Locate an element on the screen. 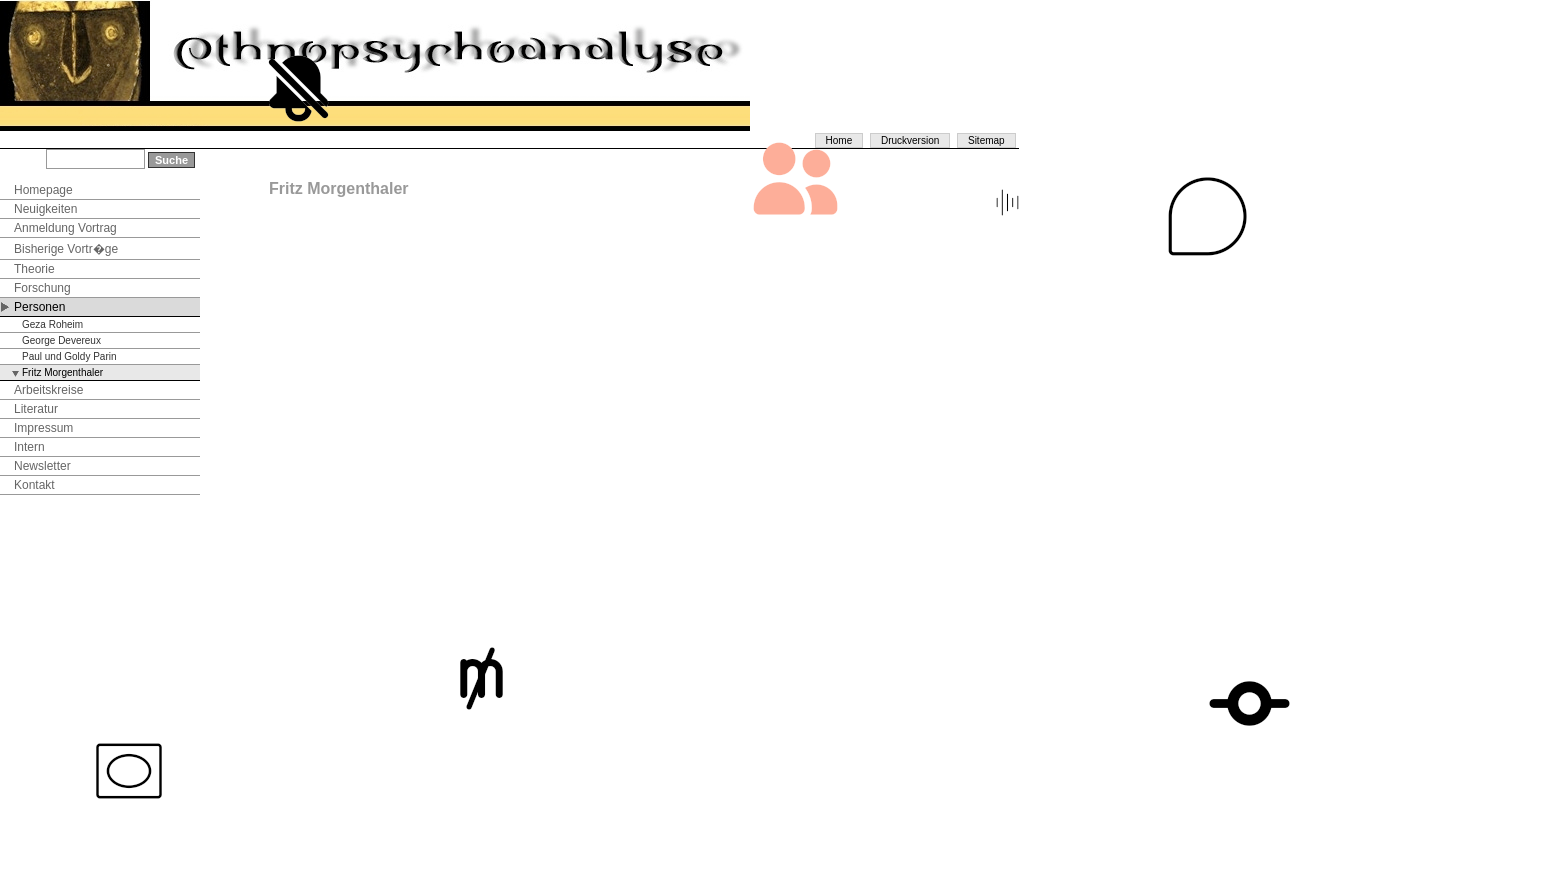 This screenshot has height=880, width=1568. view group members is located at coordinates (795, 177).